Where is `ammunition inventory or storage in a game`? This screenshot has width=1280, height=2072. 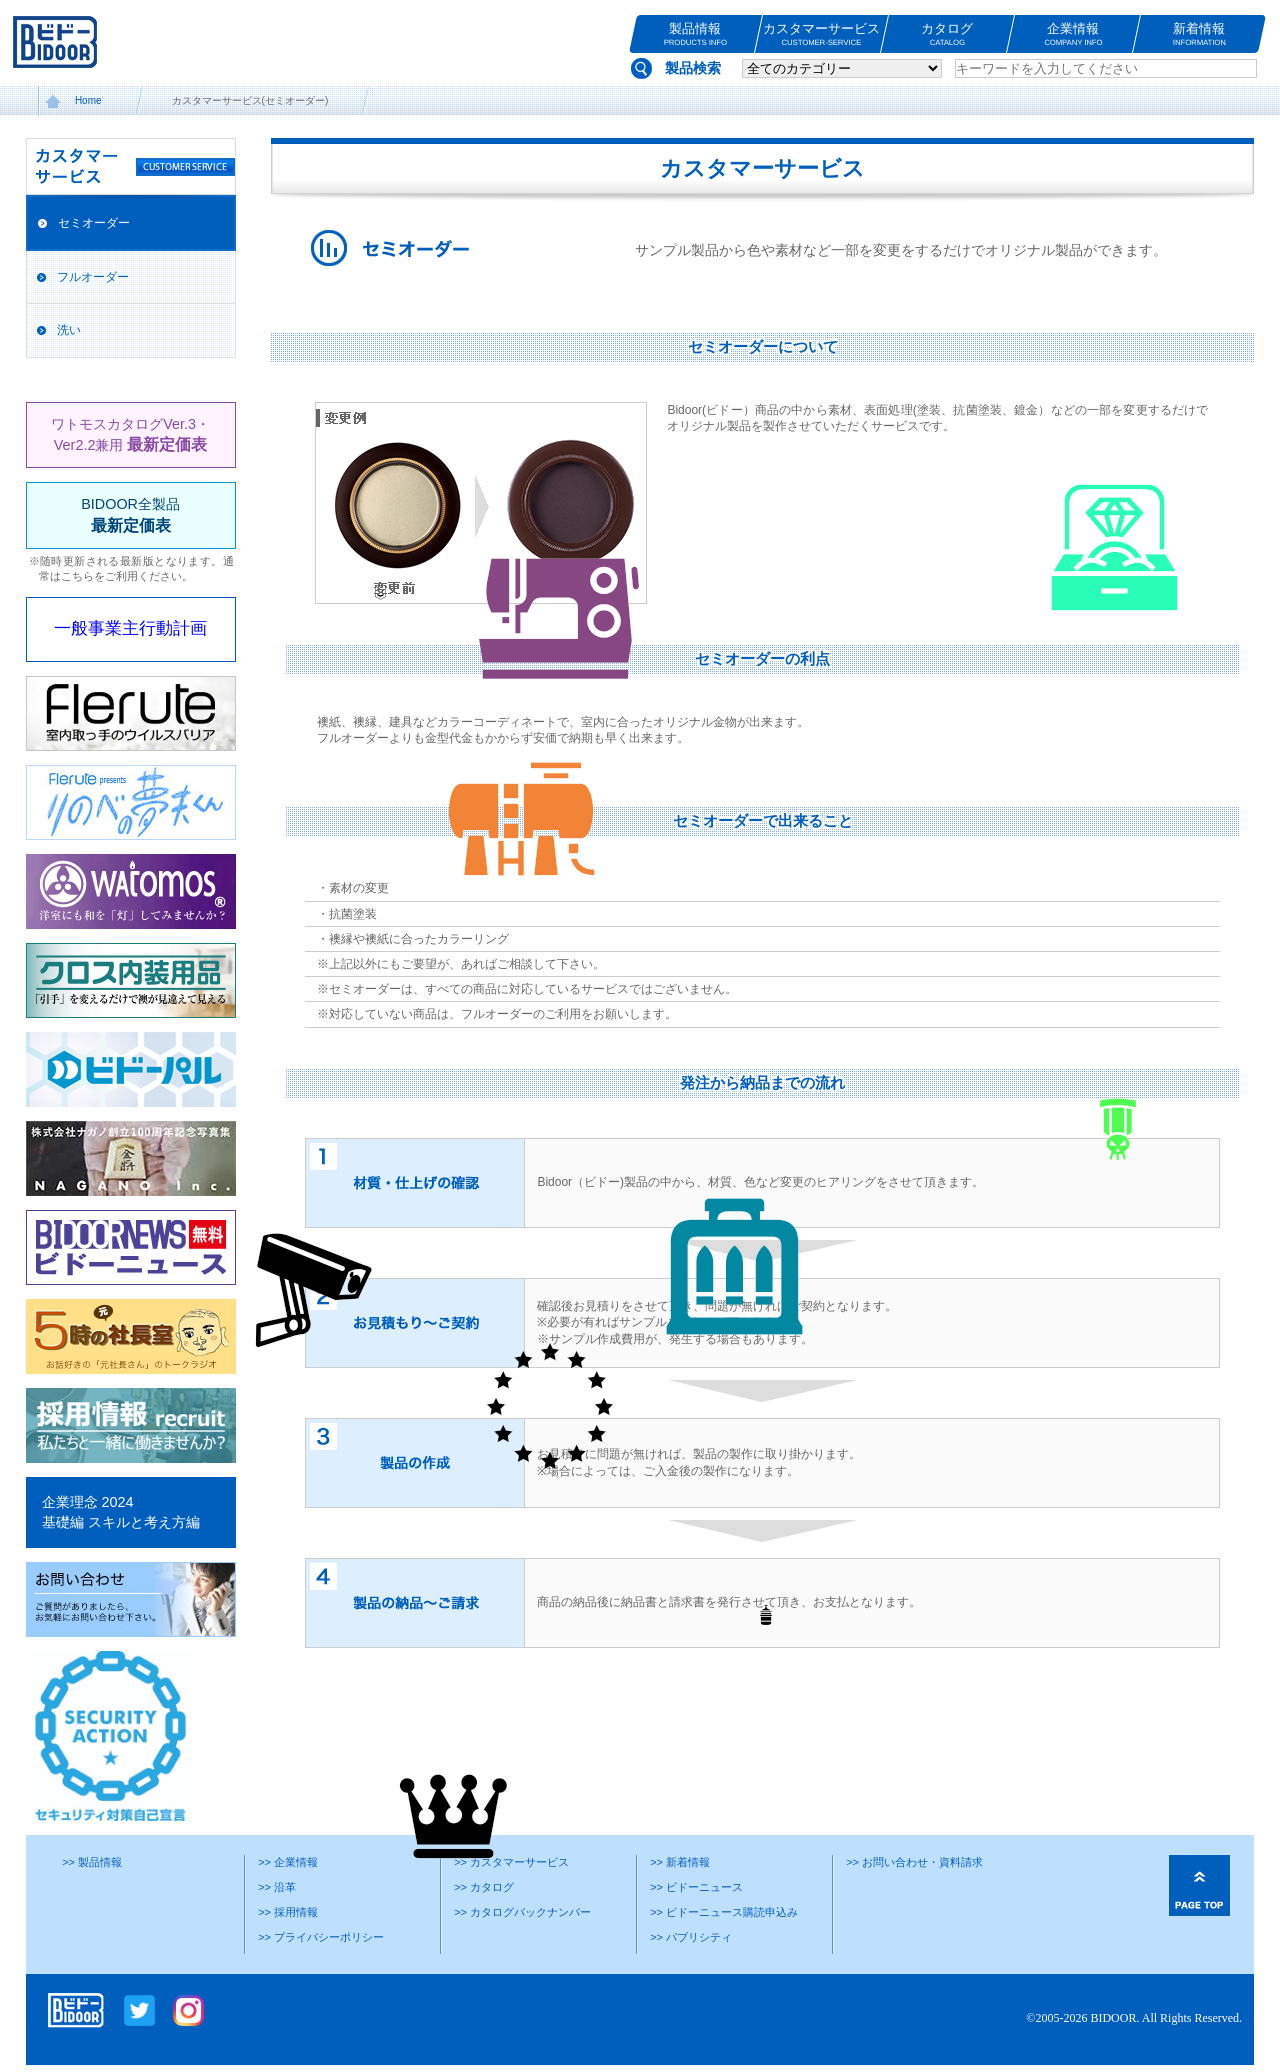
ammunition inventory or storage in a game is located at coordinates (734, 1266).